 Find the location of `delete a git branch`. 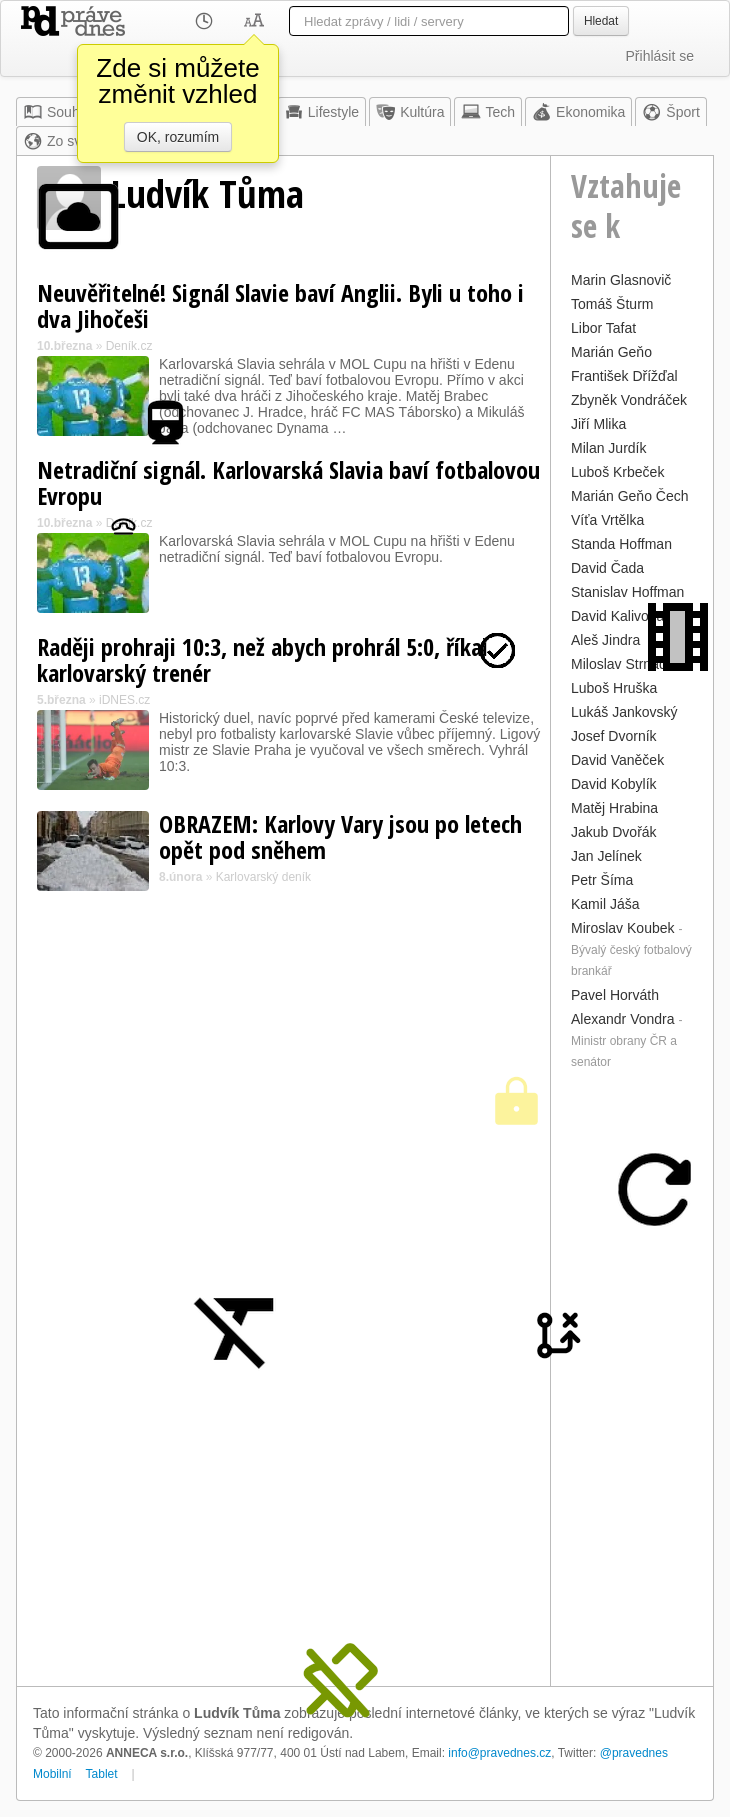

delete a git branch is located at coordinates (557, 1335).